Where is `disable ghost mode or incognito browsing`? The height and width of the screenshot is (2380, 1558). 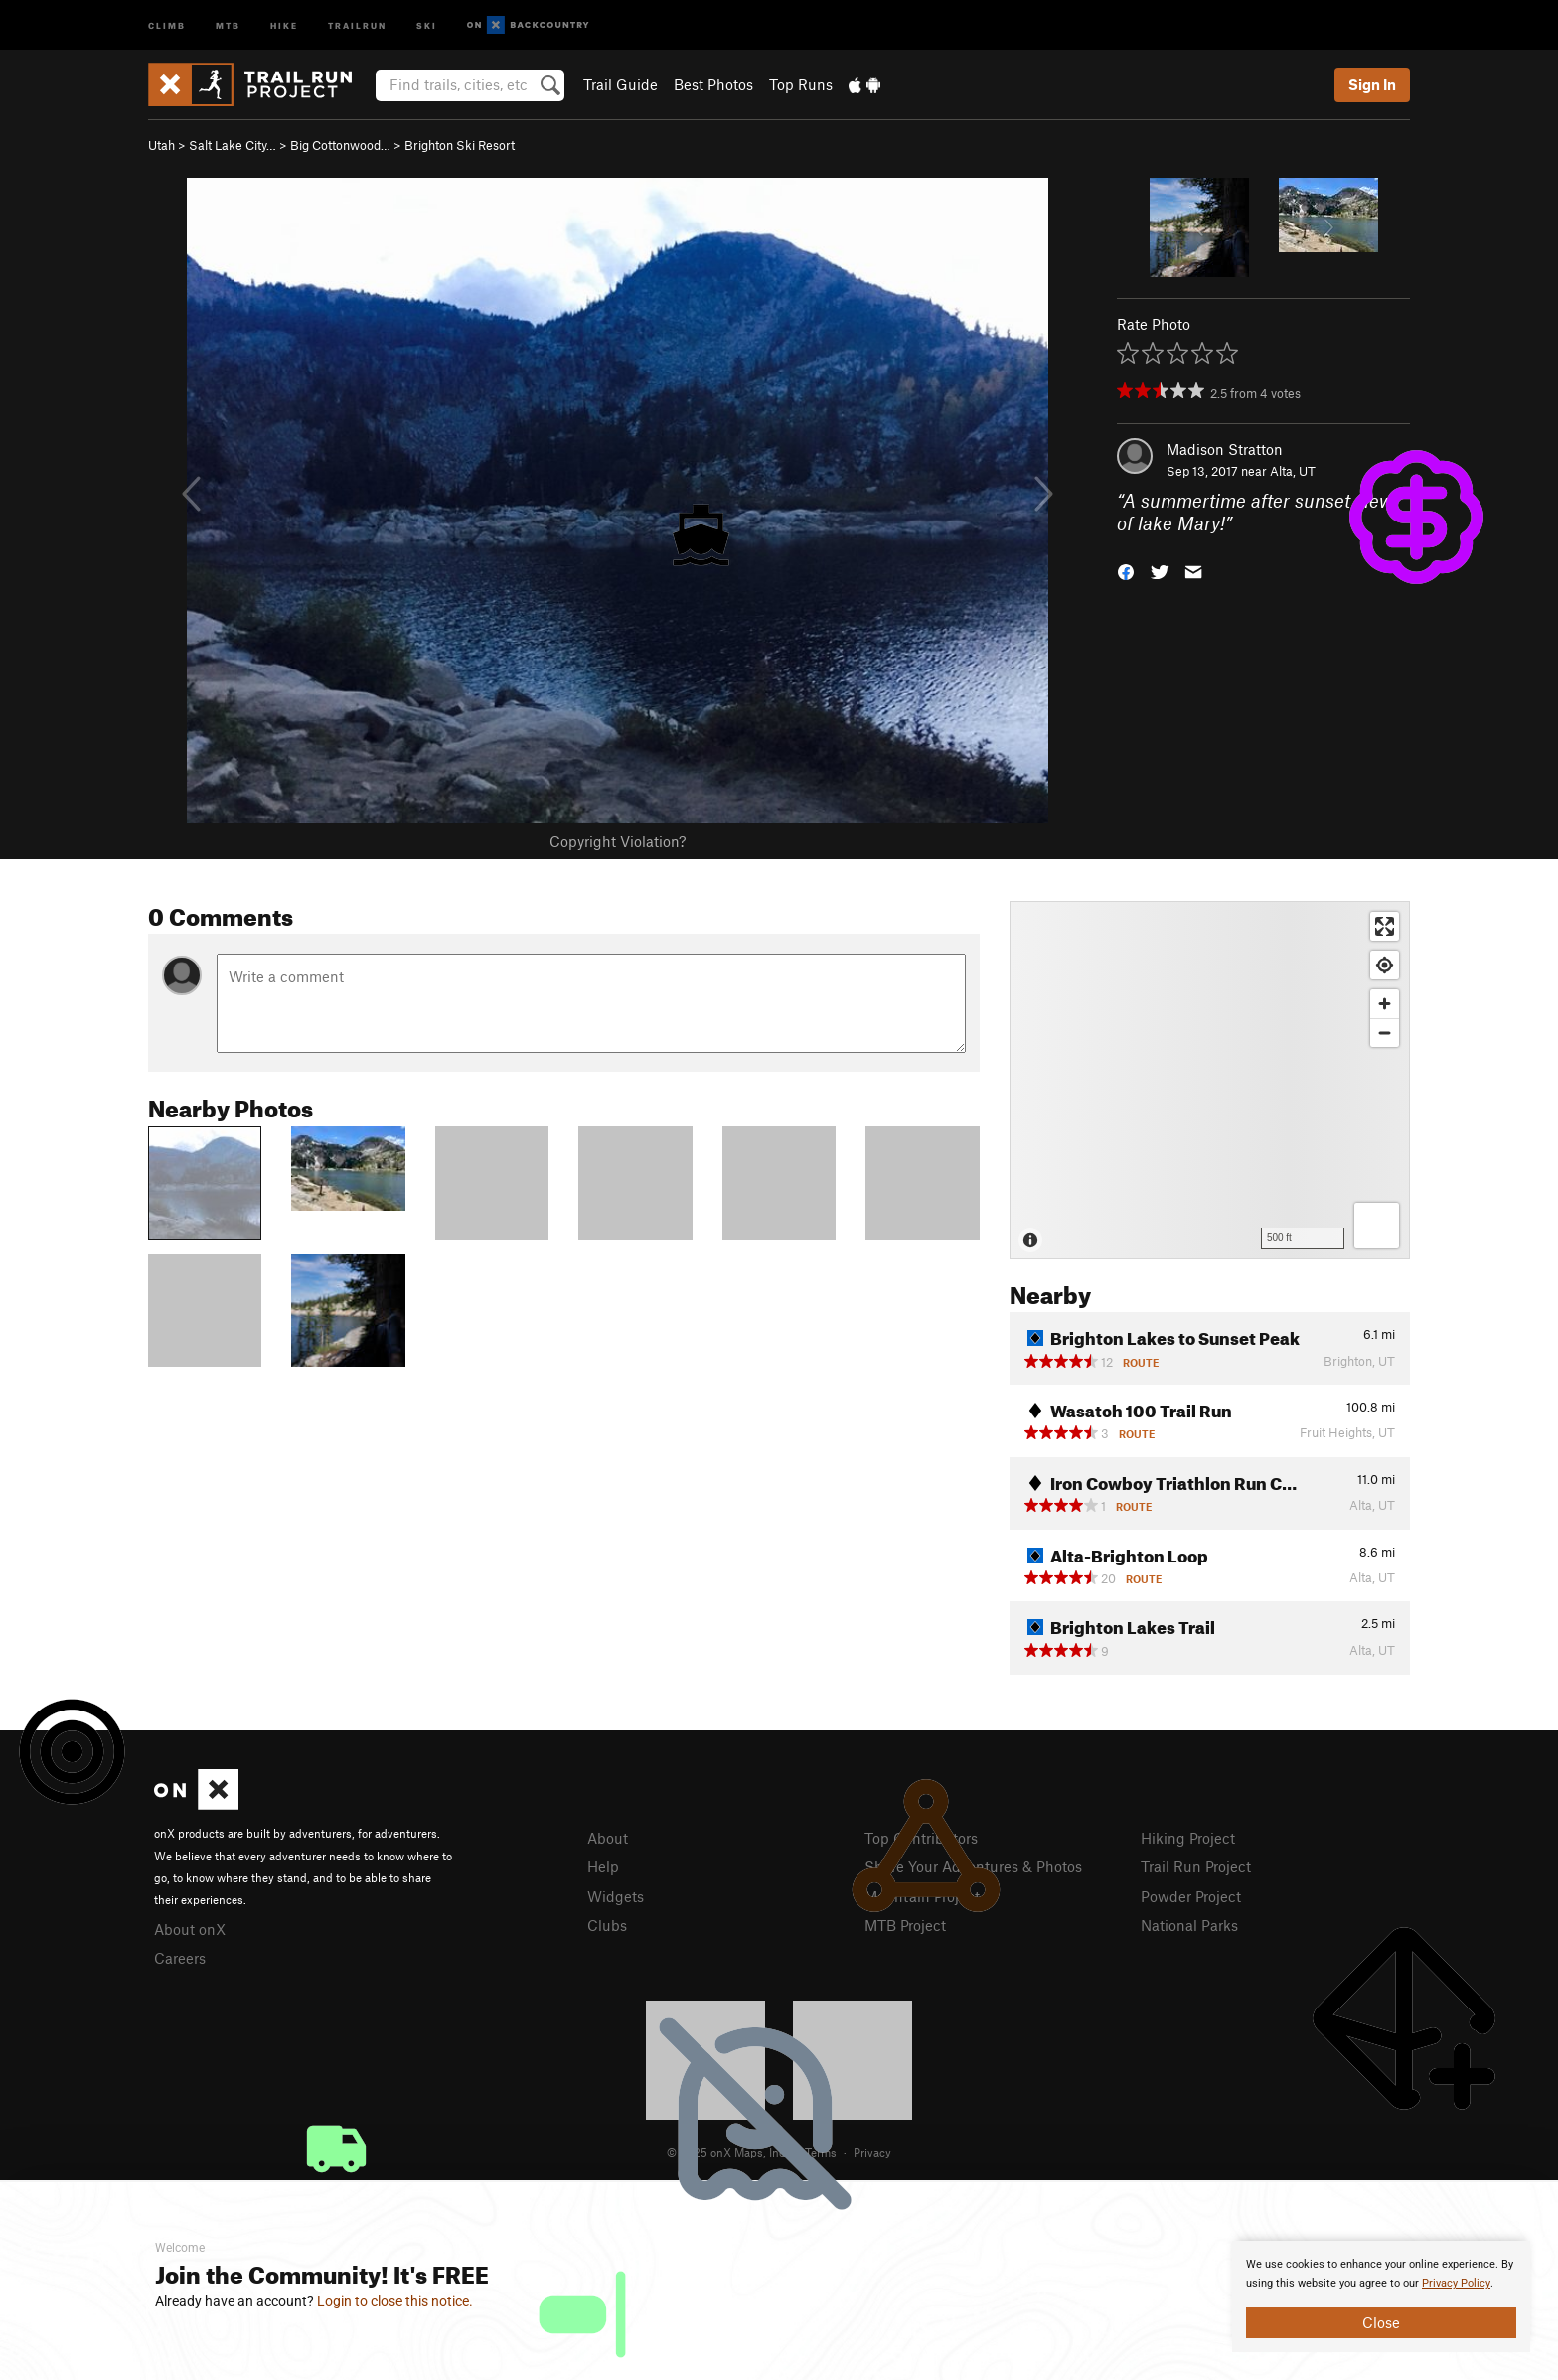
disable ghost mode or incognito browsing is located at coordinates (755, 2114).